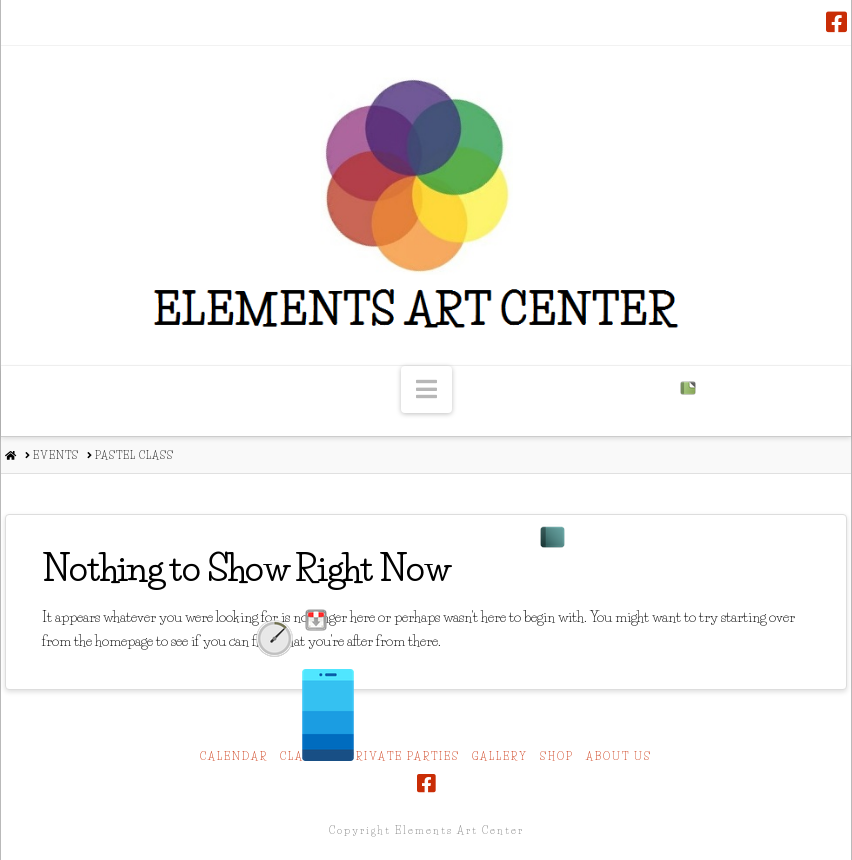  What do you see at coordinates (688, 388) in the screenshot?
I see `change desktop wallpaper settings` at bounding box center [688, 388].